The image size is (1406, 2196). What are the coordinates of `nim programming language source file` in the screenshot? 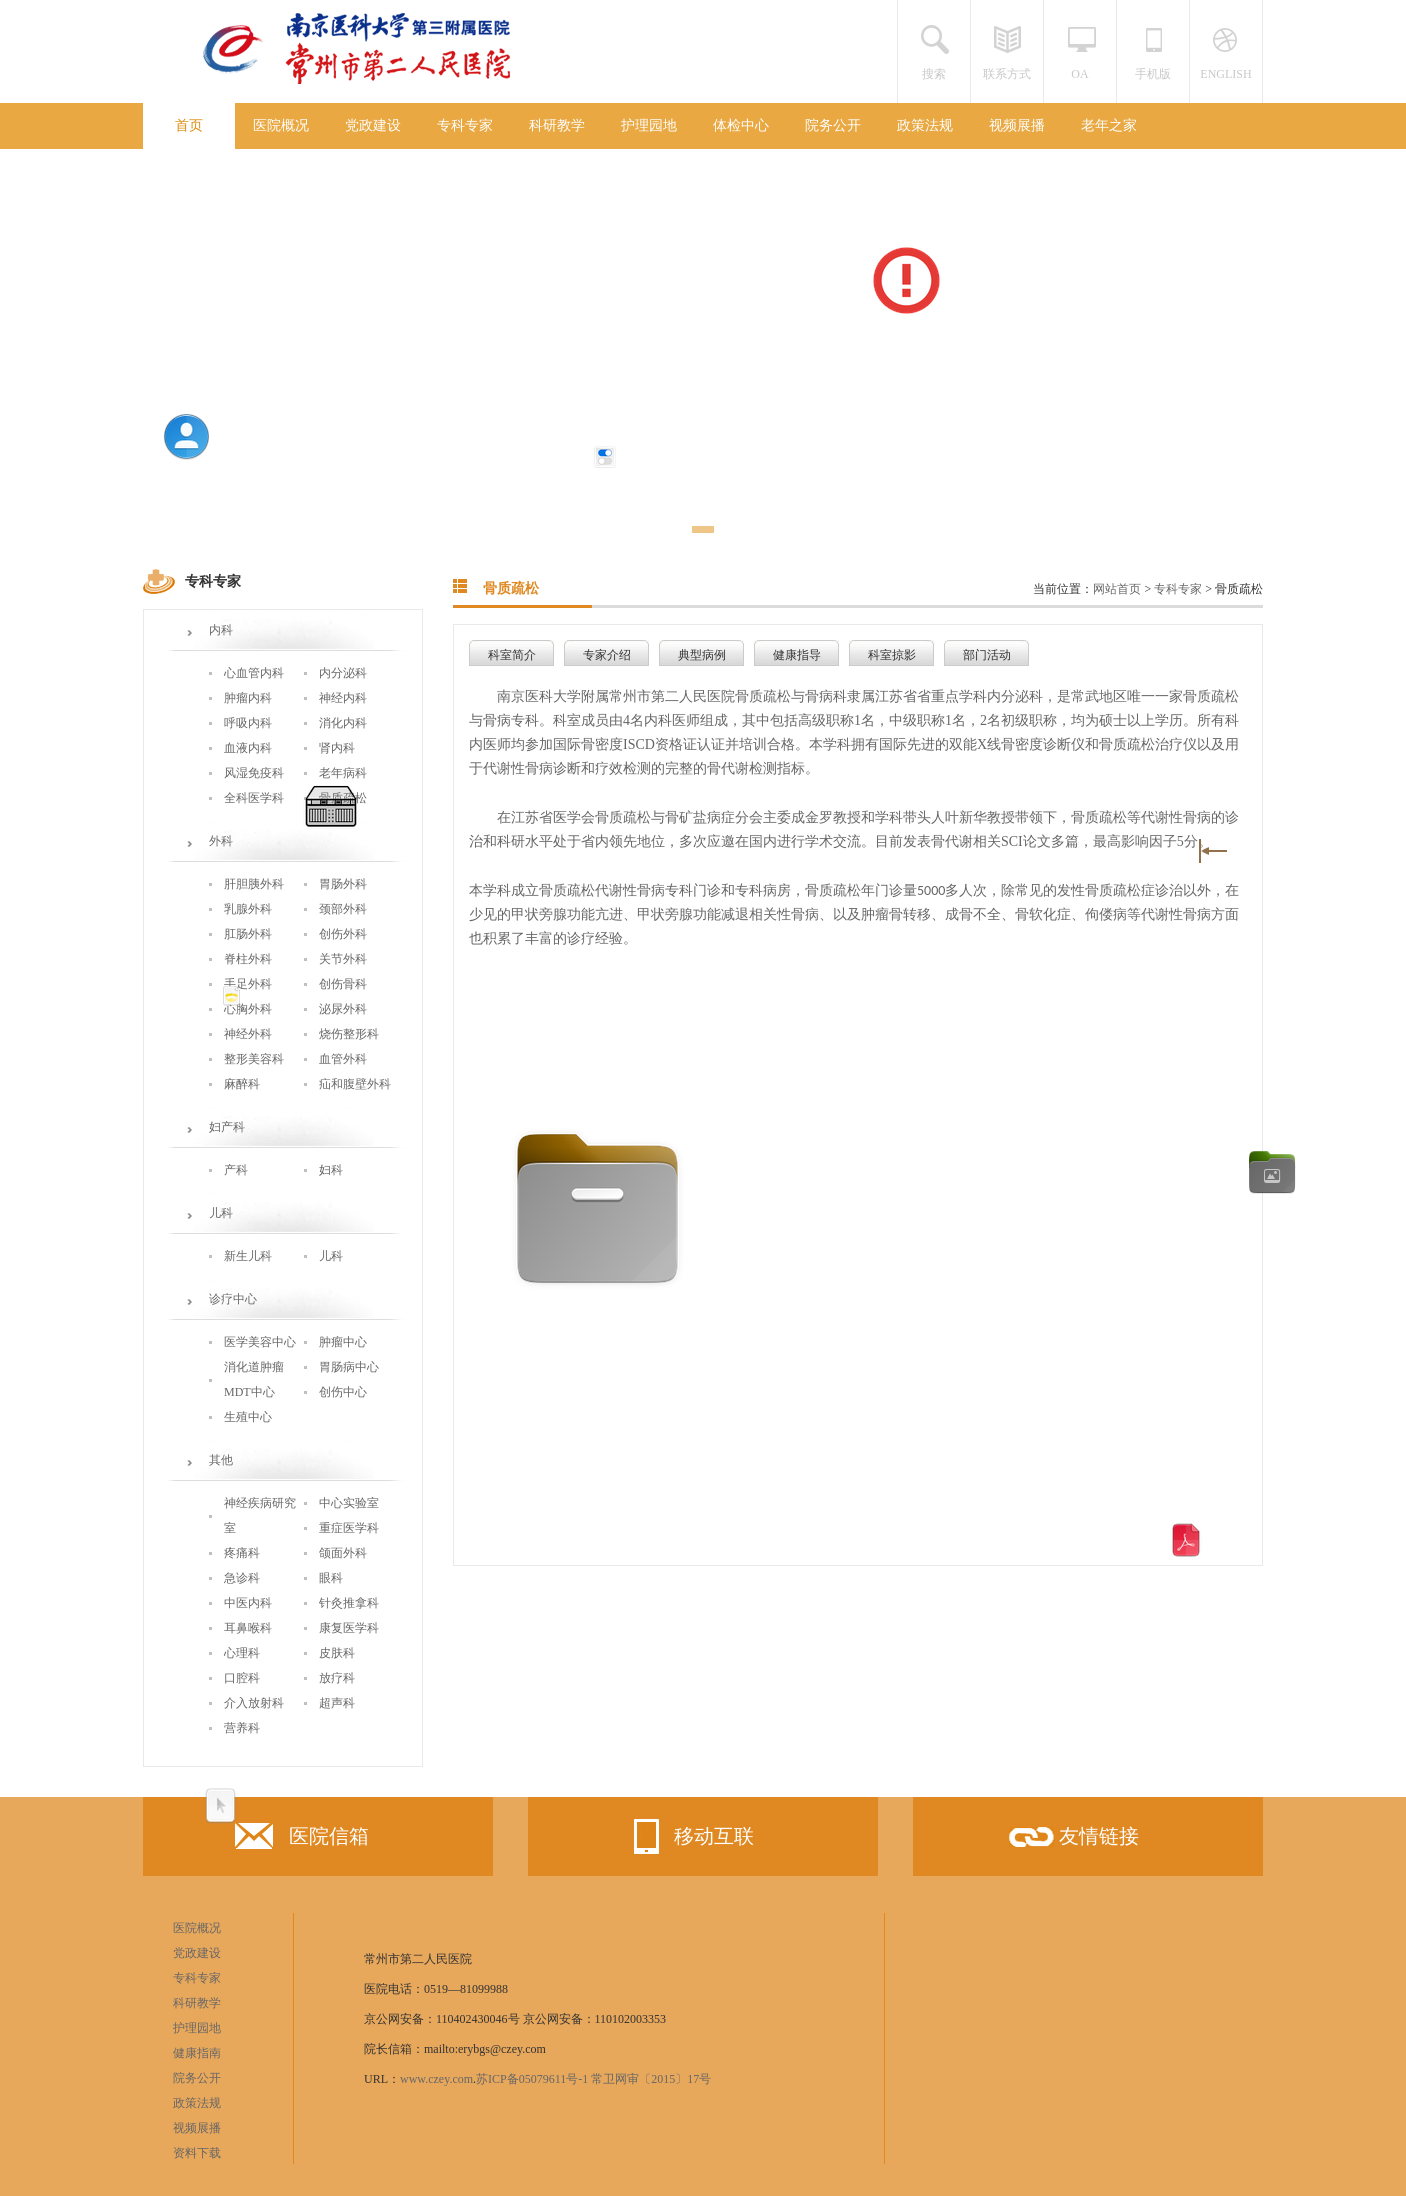 It's located at (231, 995).